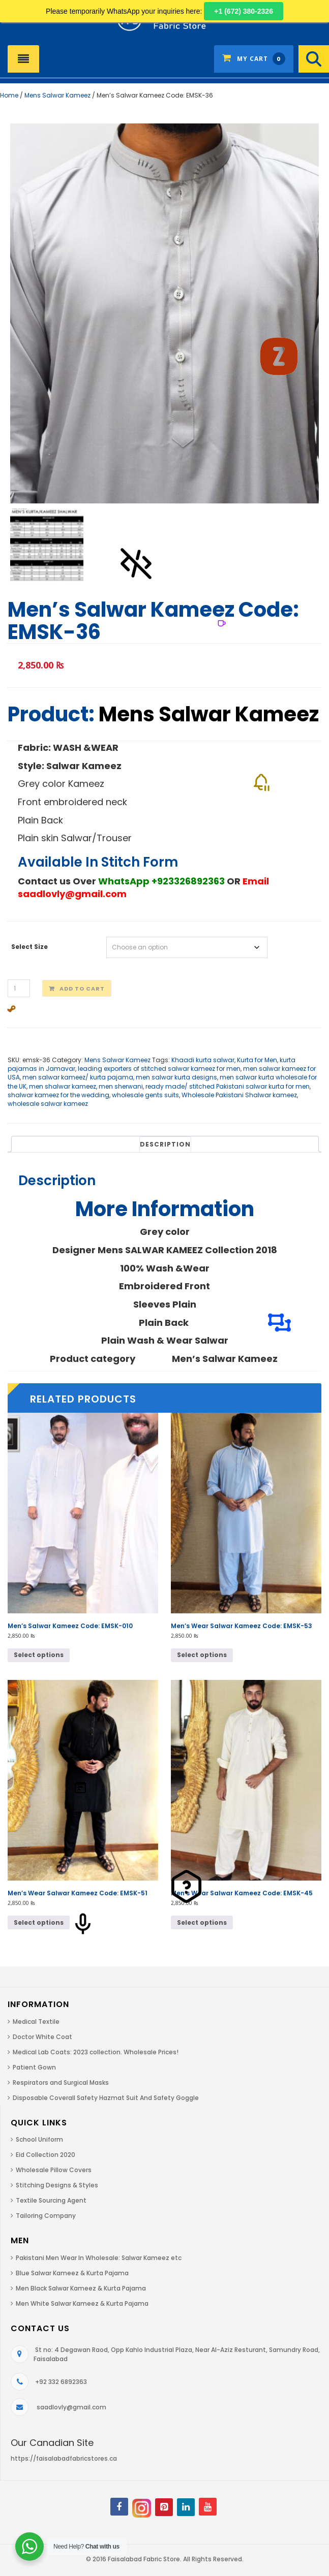 The width and height of the screenshot is (329, 2576). What do you see at coordinates (186, 1886) in the screenshot?
I see `access help or support options` at bounding box center [186, 1886].